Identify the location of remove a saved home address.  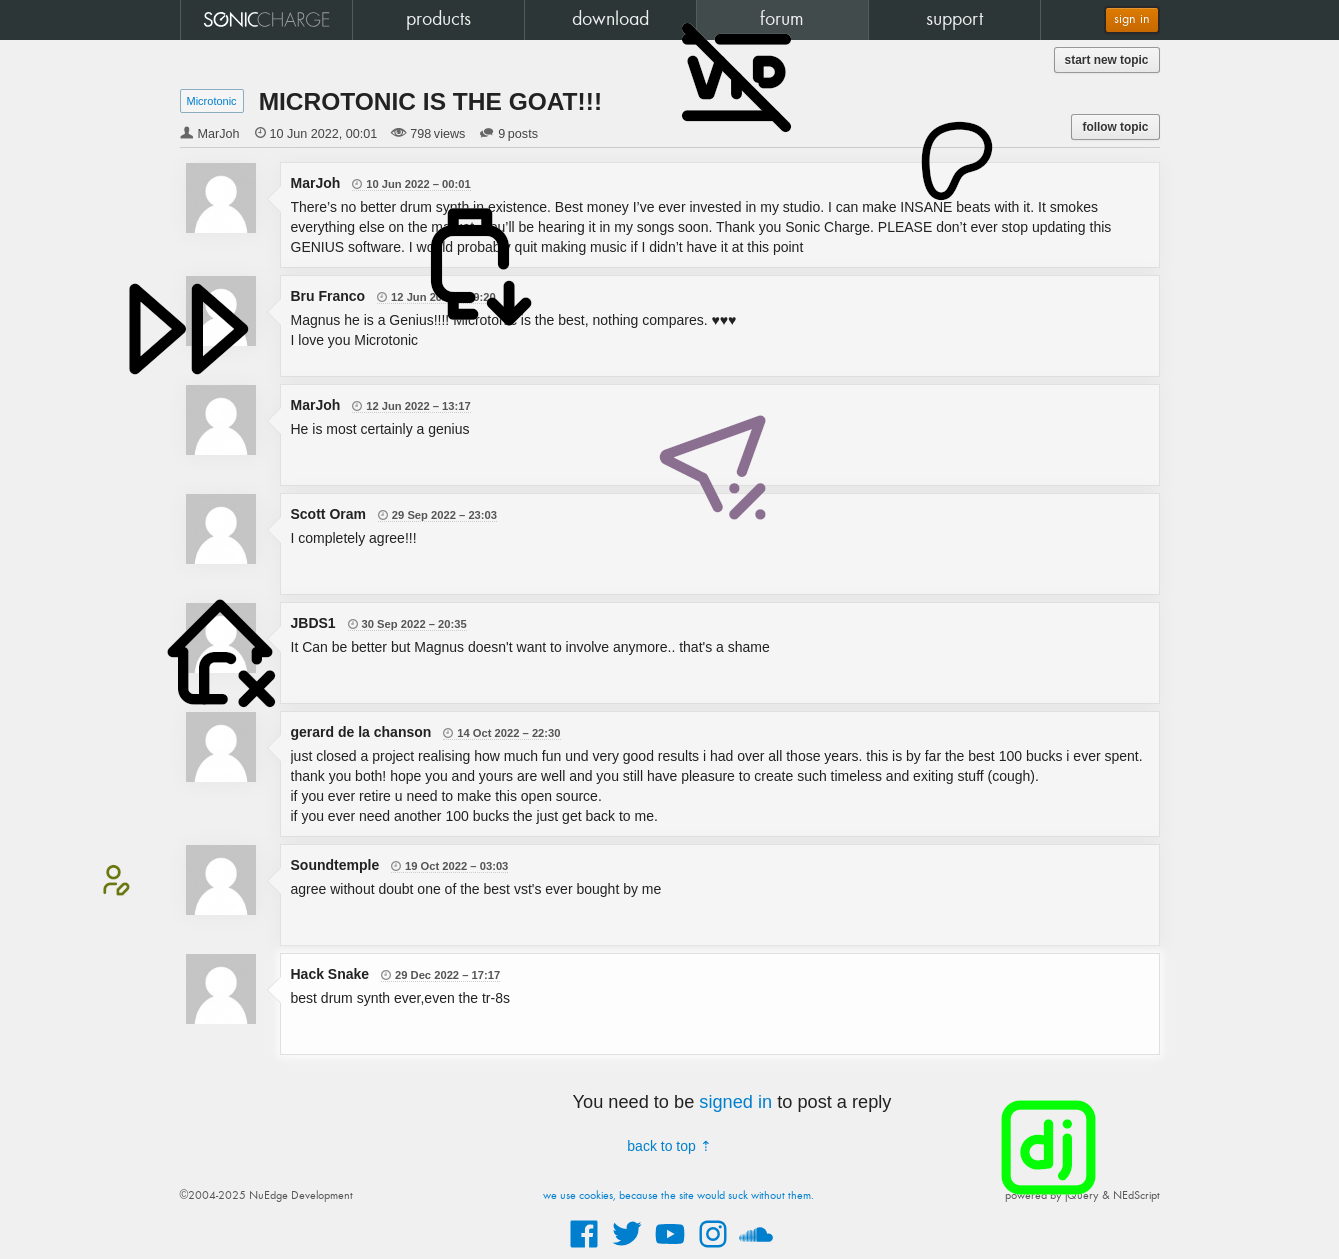
(220, 652).